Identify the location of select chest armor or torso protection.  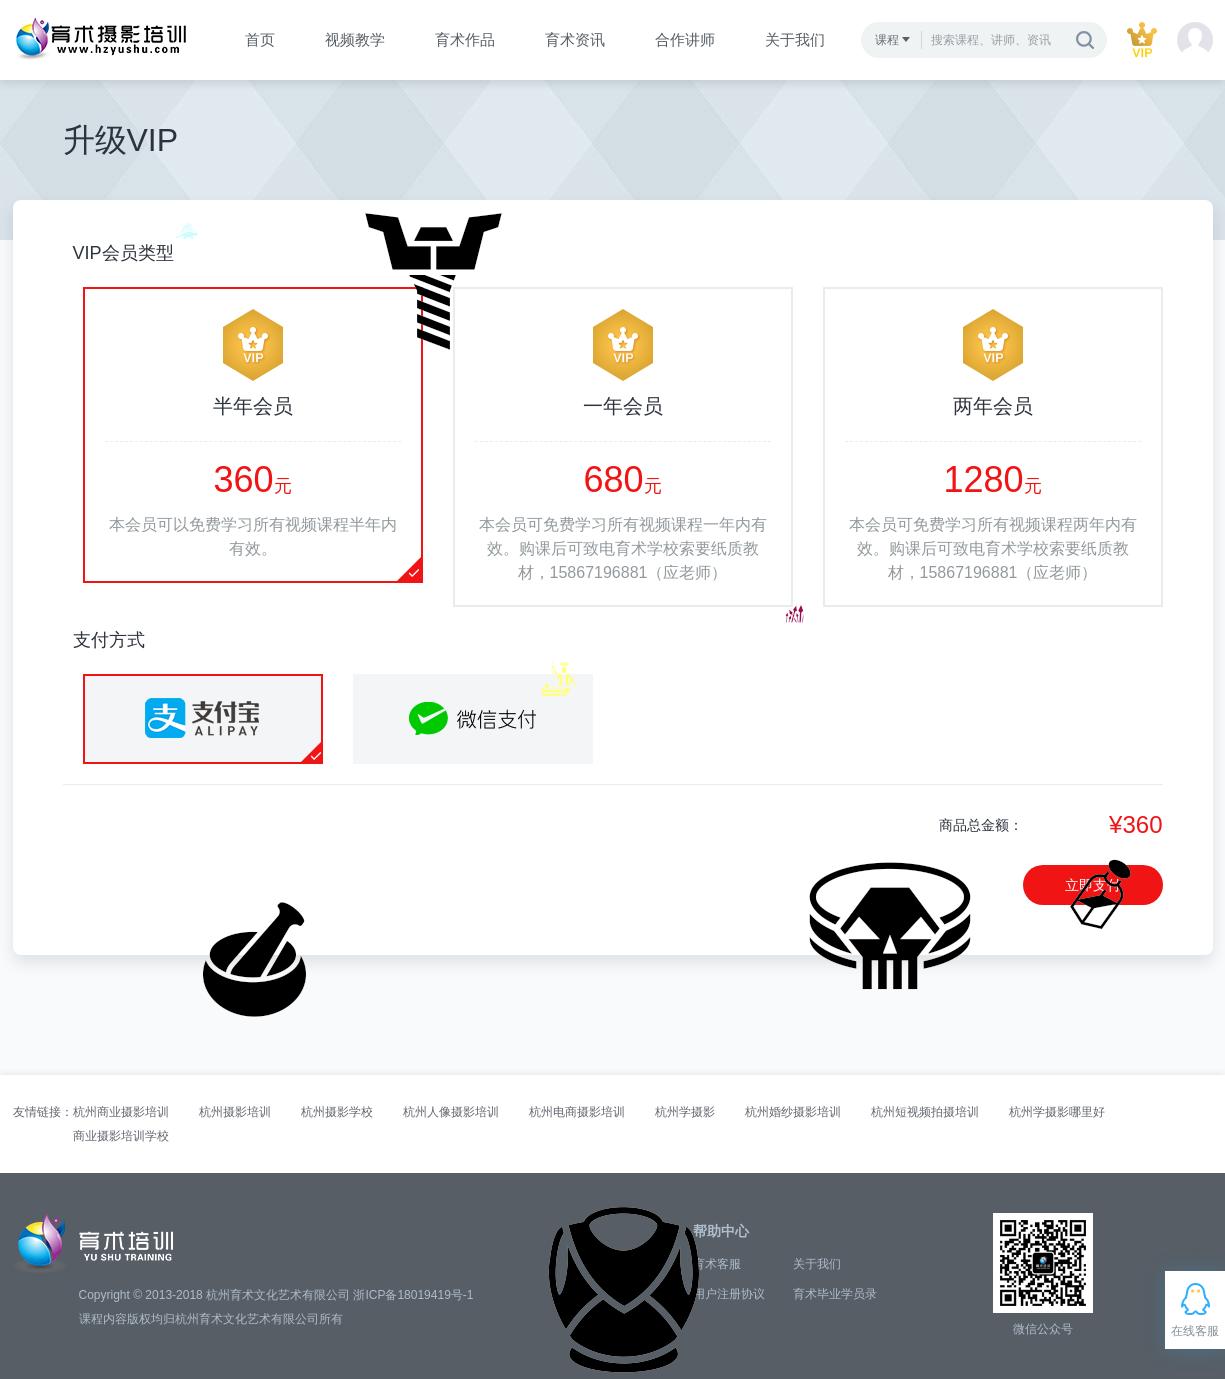
(623, 1290).